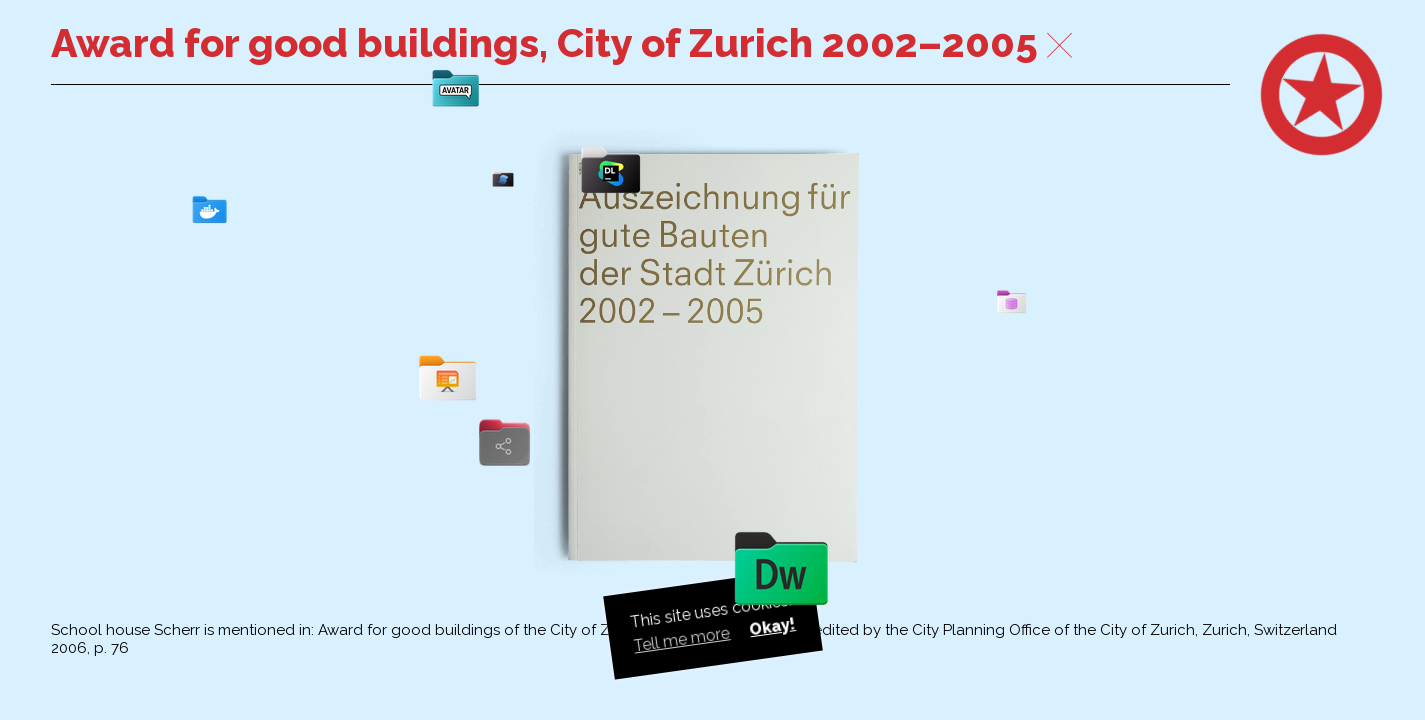 The height and width of the screenshot is (720, 1425). I want to click on open folder containing LibreOffice Base database files, so click(1011, 302).